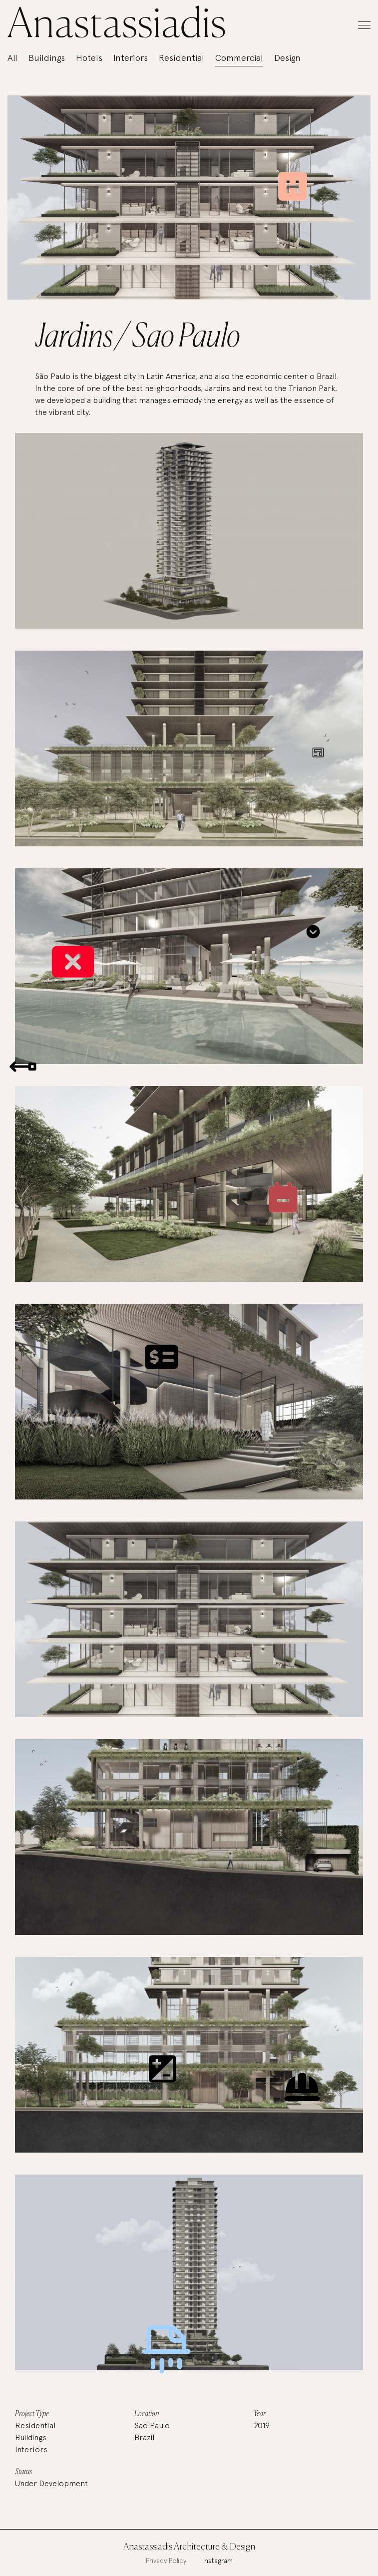  I want to click on view or manage payment methods, so click(161, 1357).